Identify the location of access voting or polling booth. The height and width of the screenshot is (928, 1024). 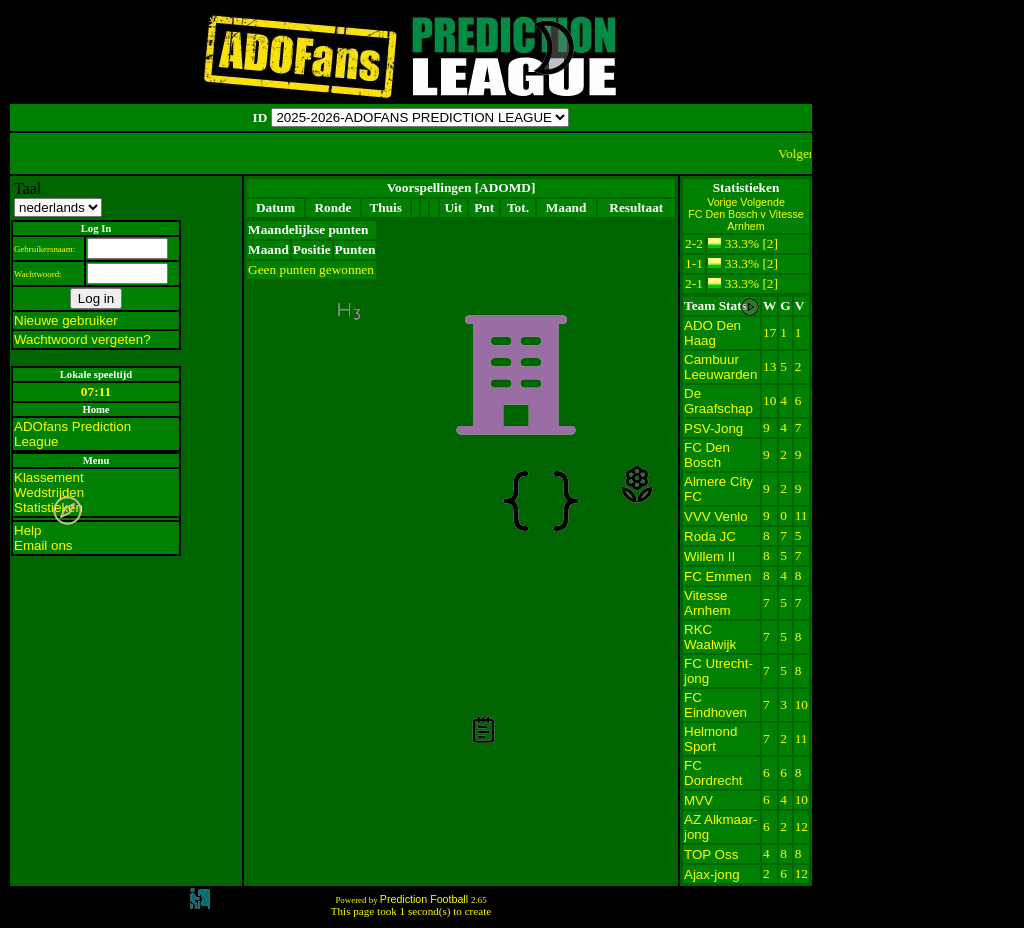
(199, 898).